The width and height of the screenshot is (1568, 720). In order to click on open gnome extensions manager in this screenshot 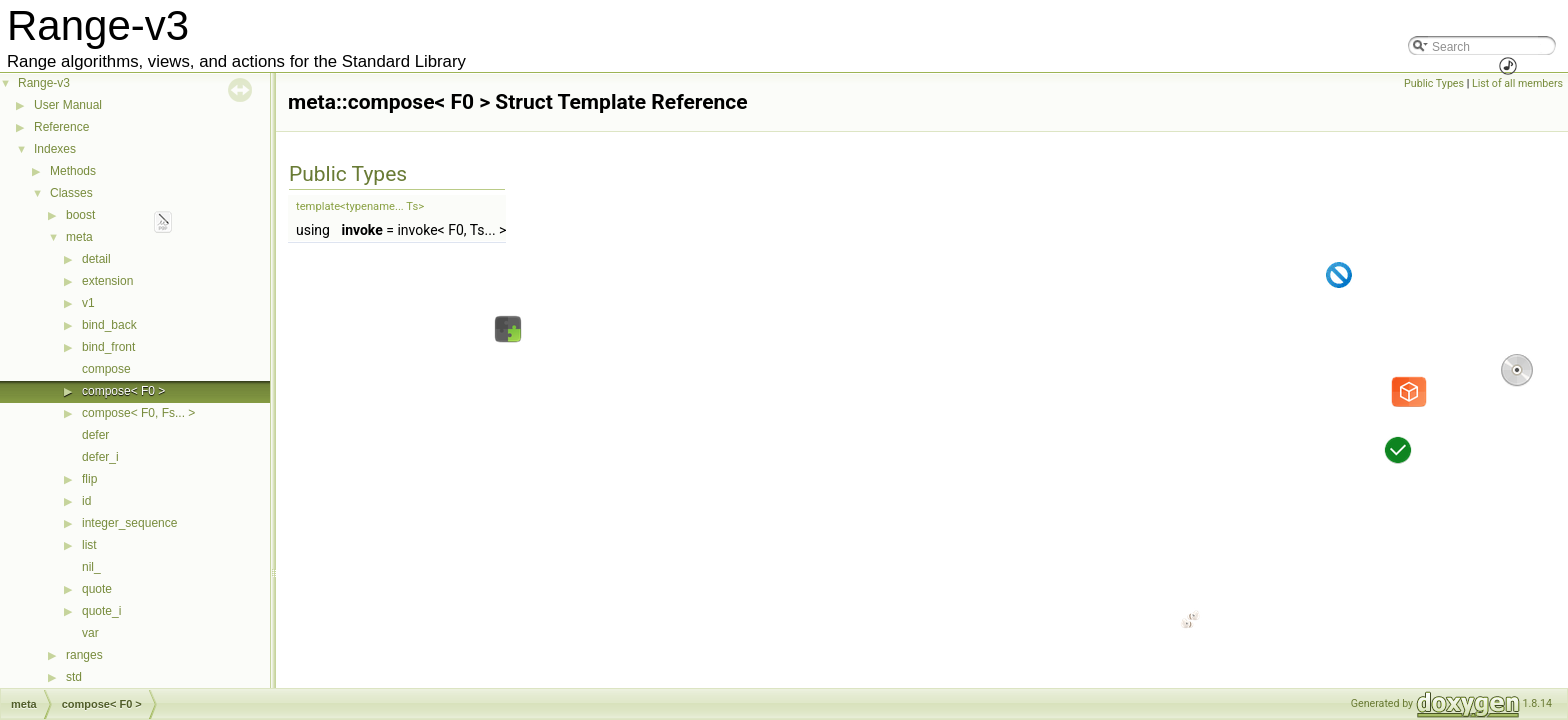, I will do `click(508, 329)`.